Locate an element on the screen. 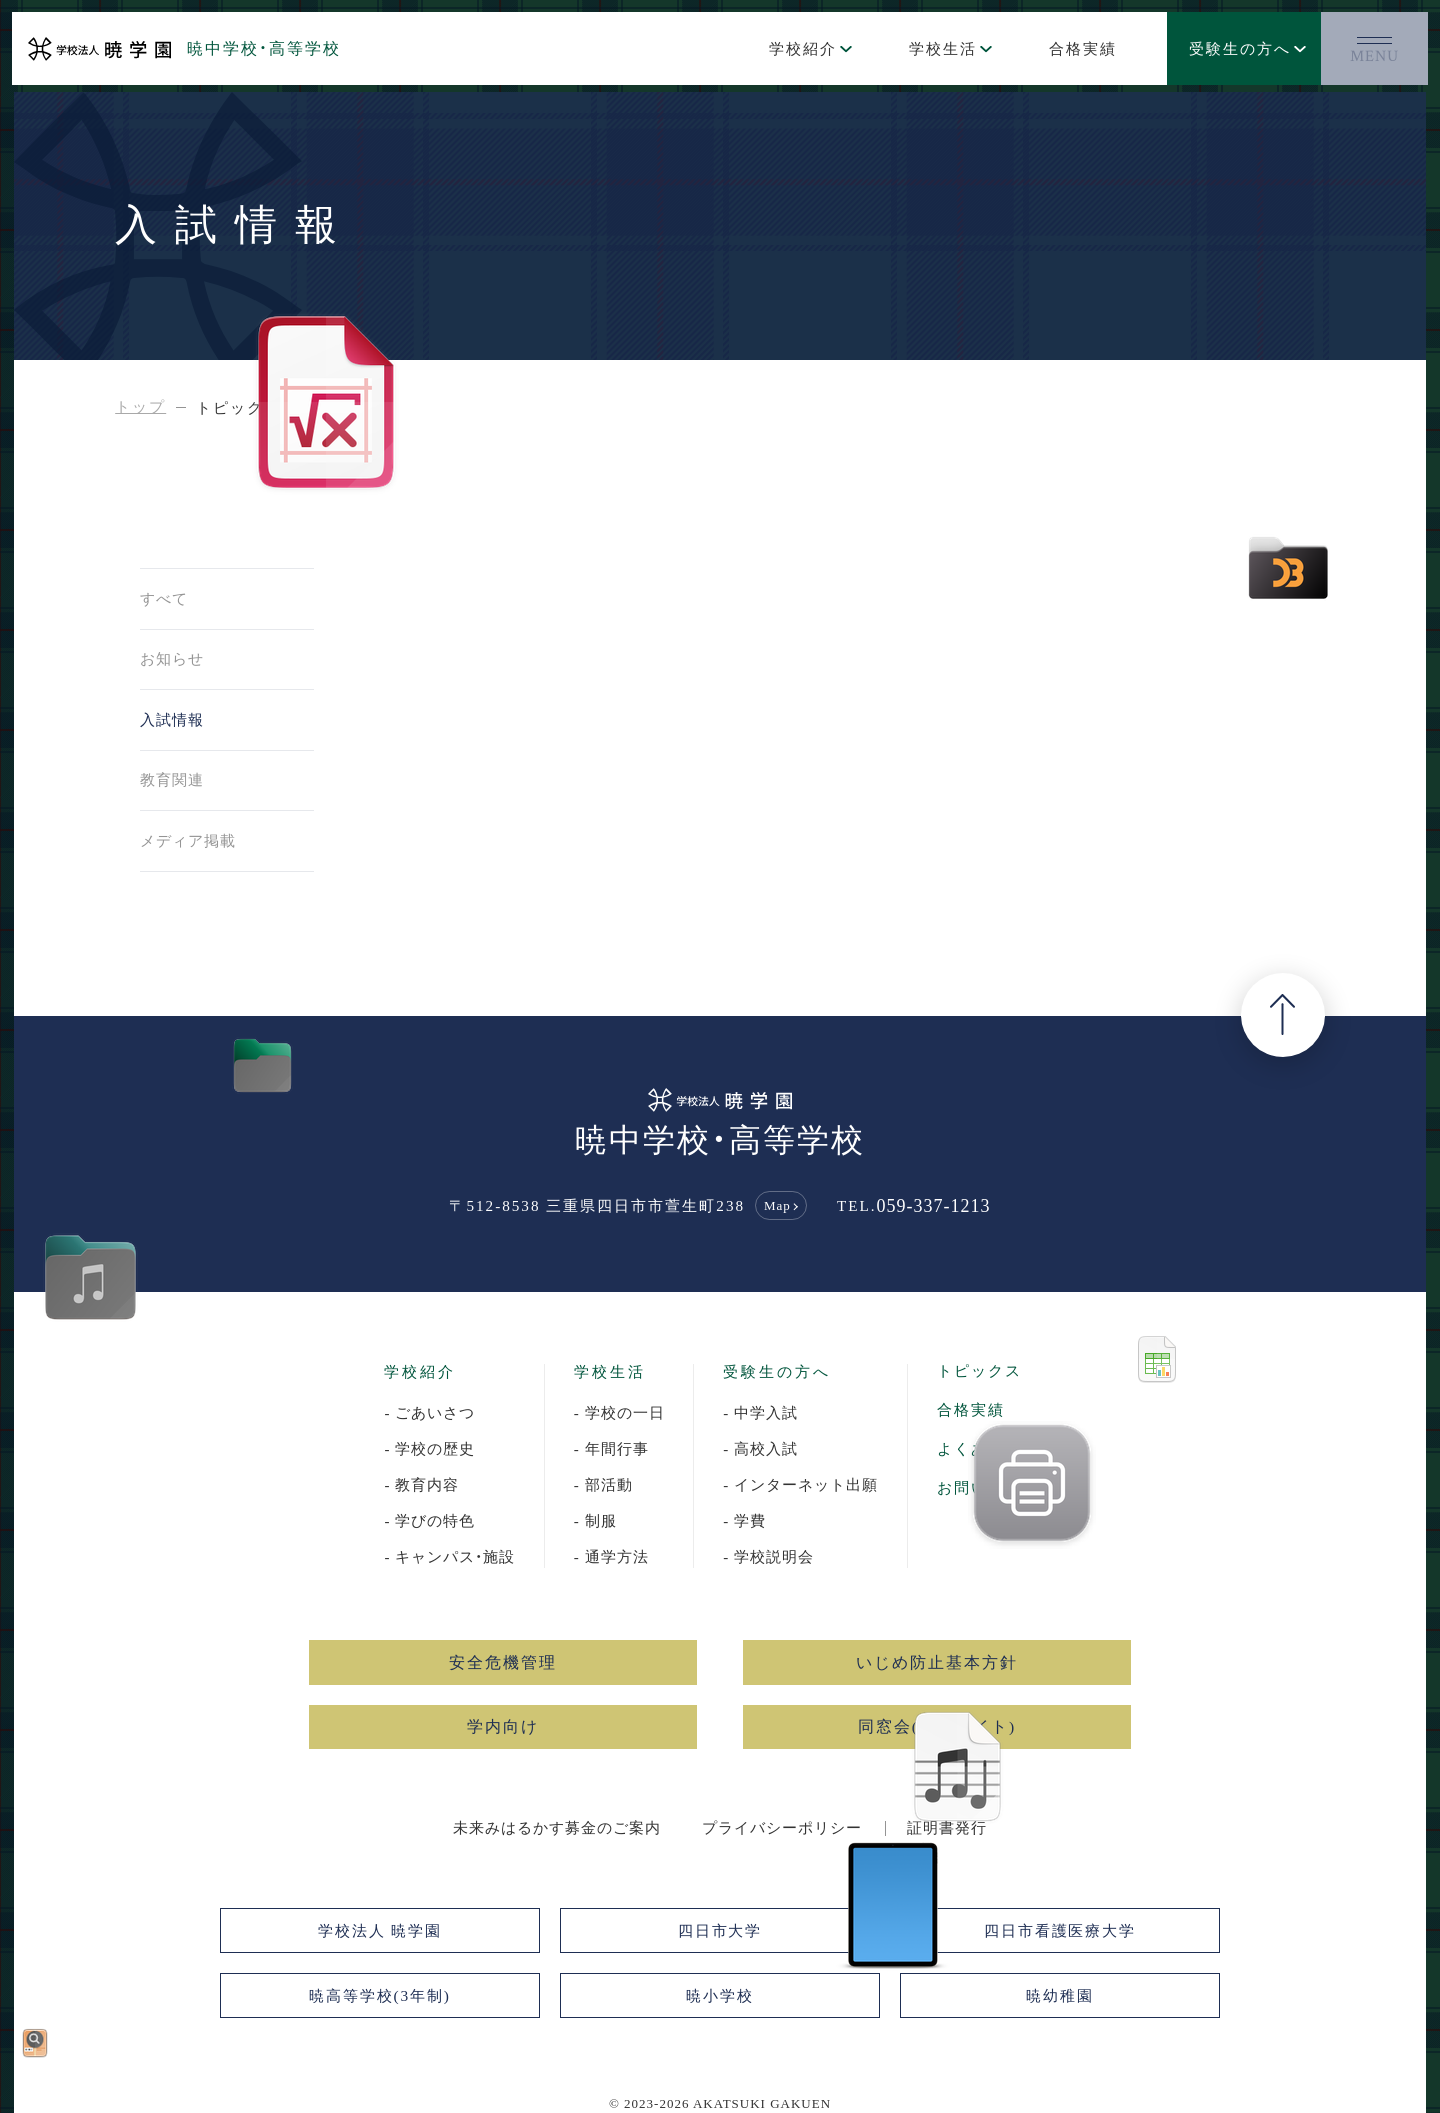 Image resolution: width=1440 pixels, height=2113 pixels. open folder containing files is located at coordinates (262, 1065).